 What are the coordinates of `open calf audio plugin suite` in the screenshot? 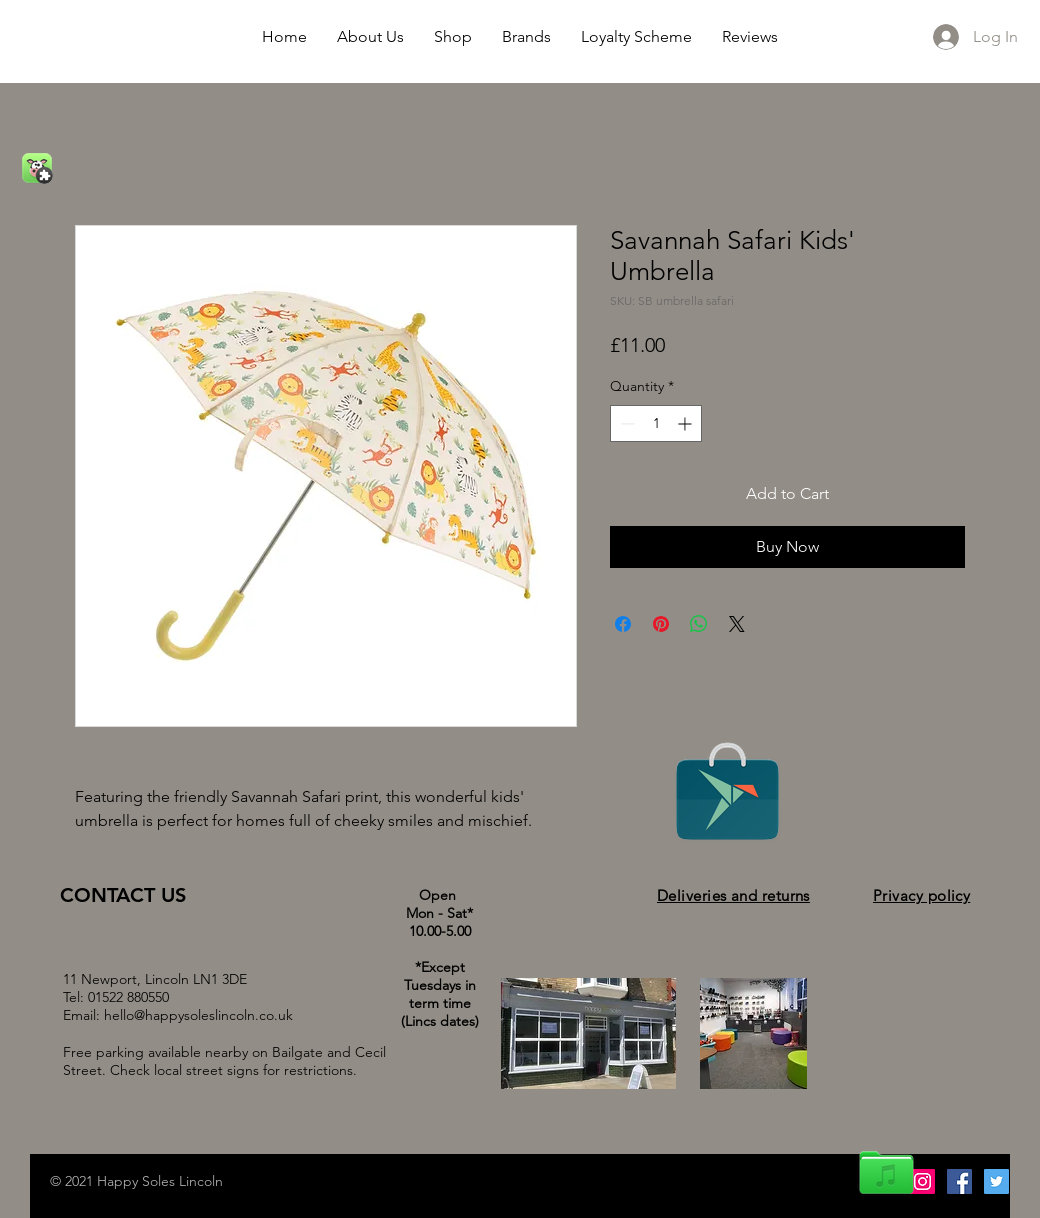 It's located at (37, 168).